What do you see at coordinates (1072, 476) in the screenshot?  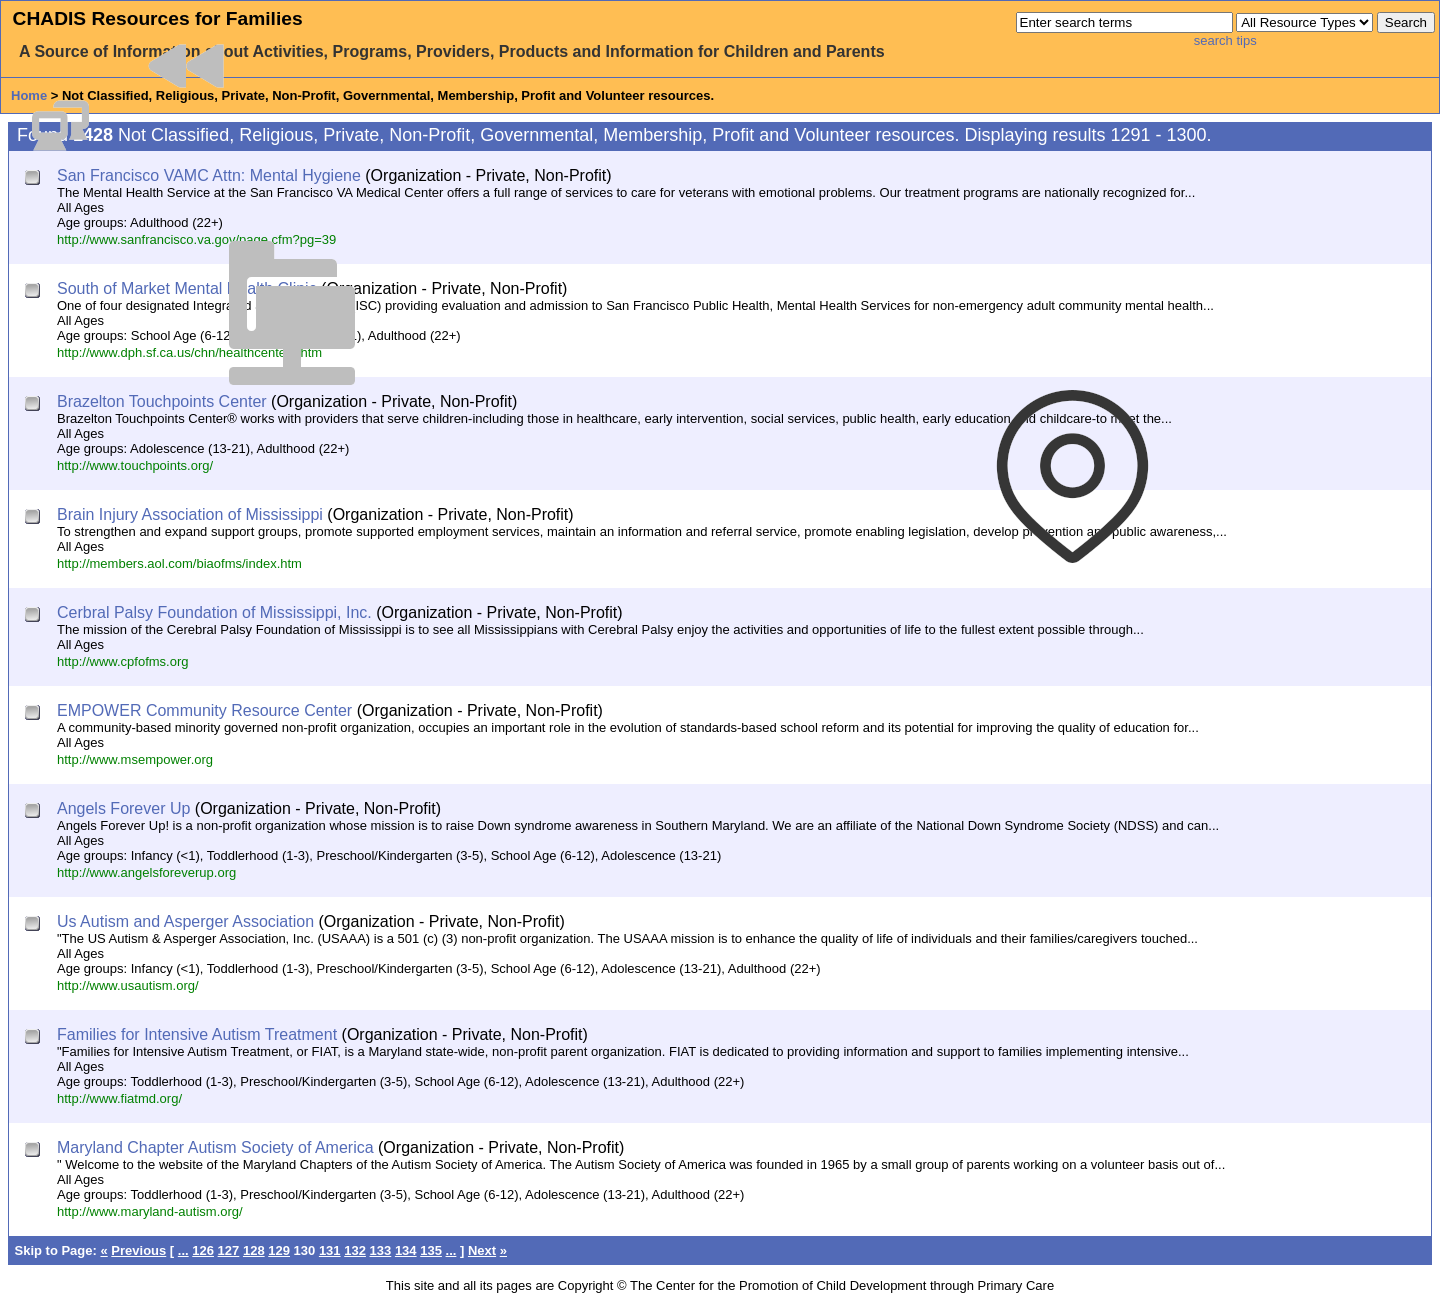 I see `access location settings` at bounding box center [1072, 476].